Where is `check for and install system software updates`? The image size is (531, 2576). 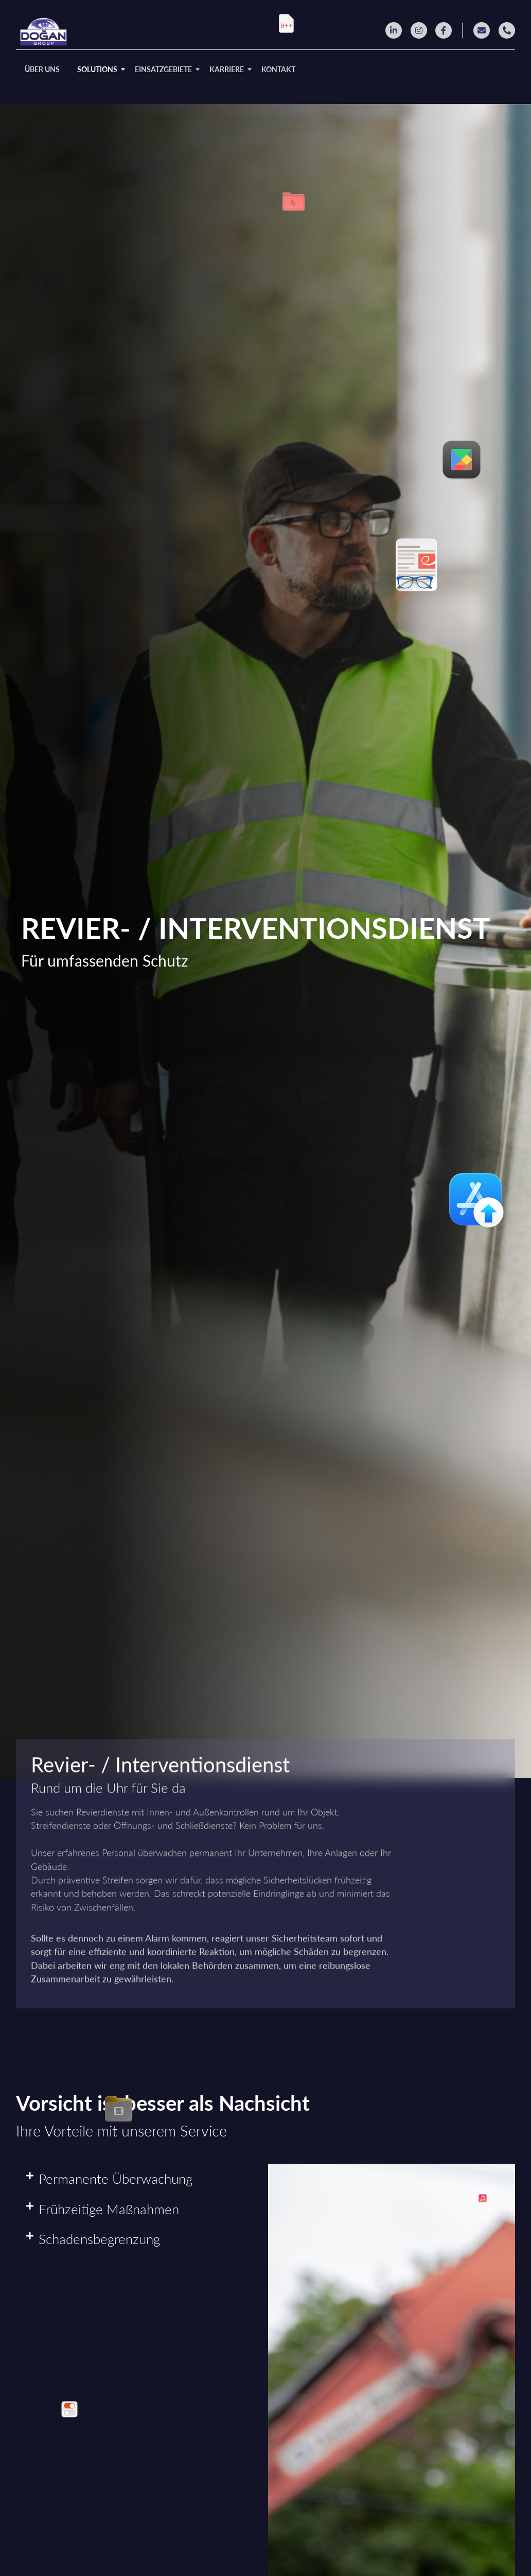
check for and install system software updates is located at coordinates (475, 1199).